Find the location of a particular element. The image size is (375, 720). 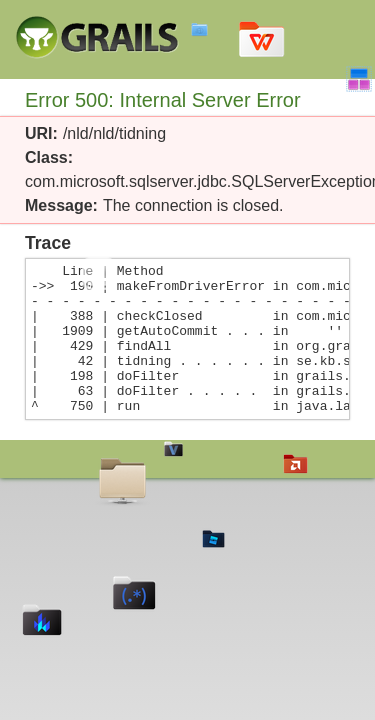

select all items in the current view is located at coordinates (359, 79).